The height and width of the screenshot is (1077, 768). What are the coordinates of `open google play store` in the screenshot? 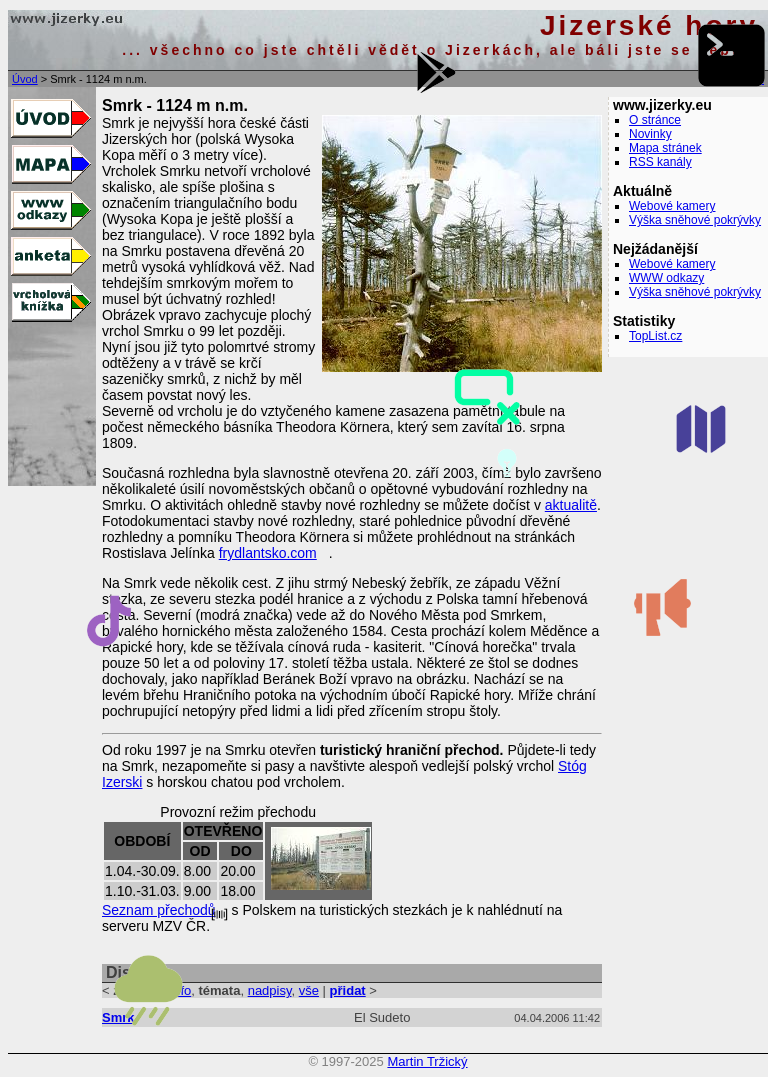 It's located at (436, 72).